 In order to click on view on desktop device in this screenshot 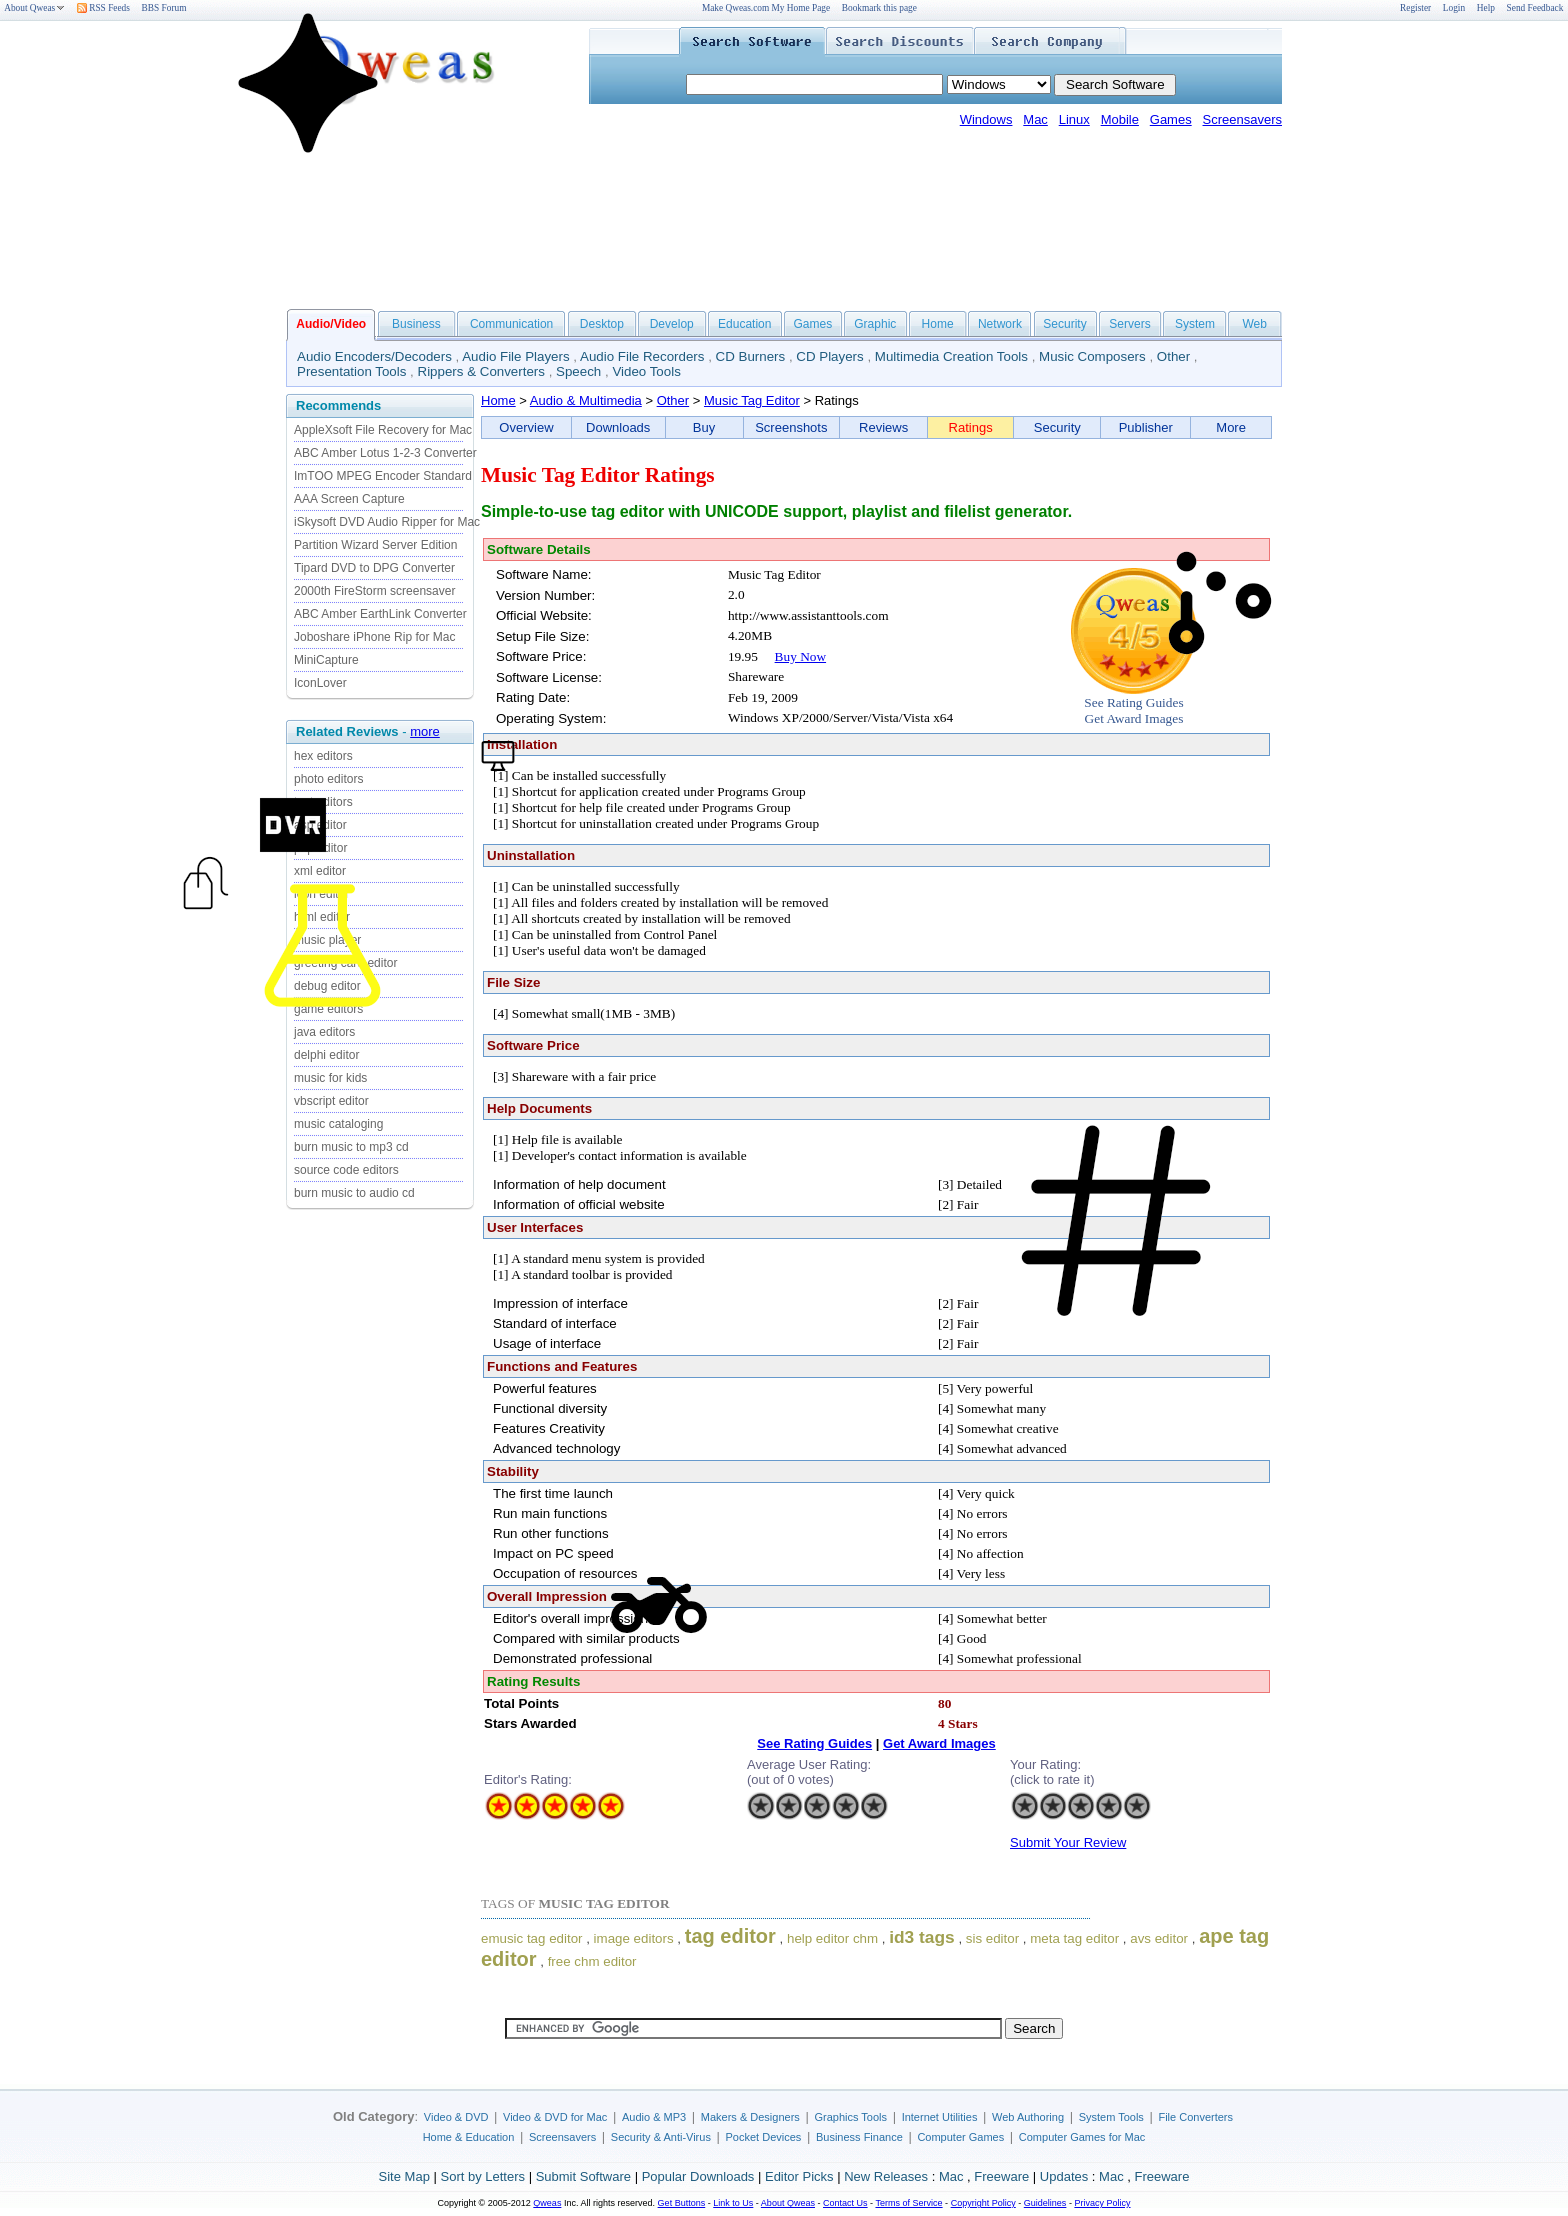, I will do `click(498, 756)`.